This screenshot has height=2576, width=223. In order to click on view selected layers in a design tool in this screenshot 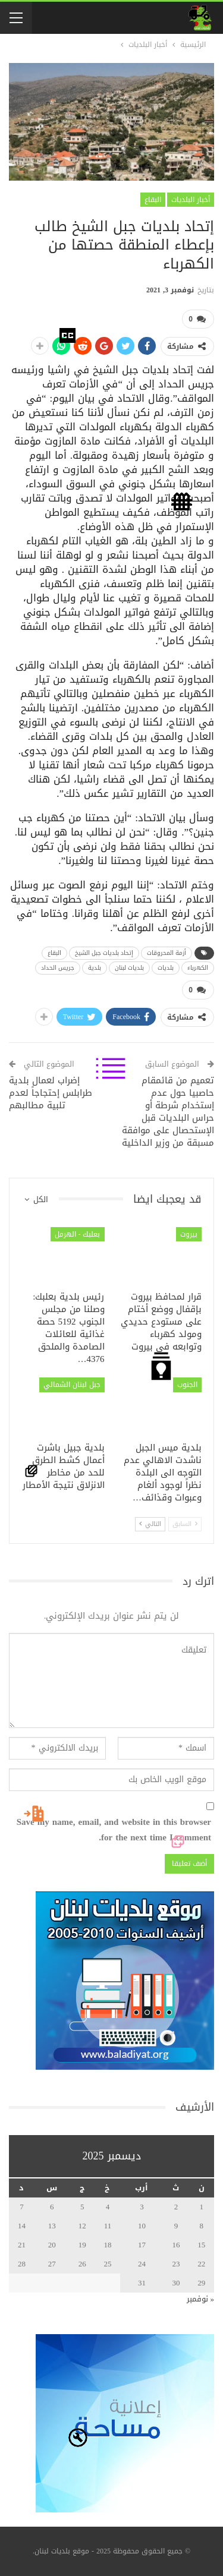, I will do `click(31, 1471)`.